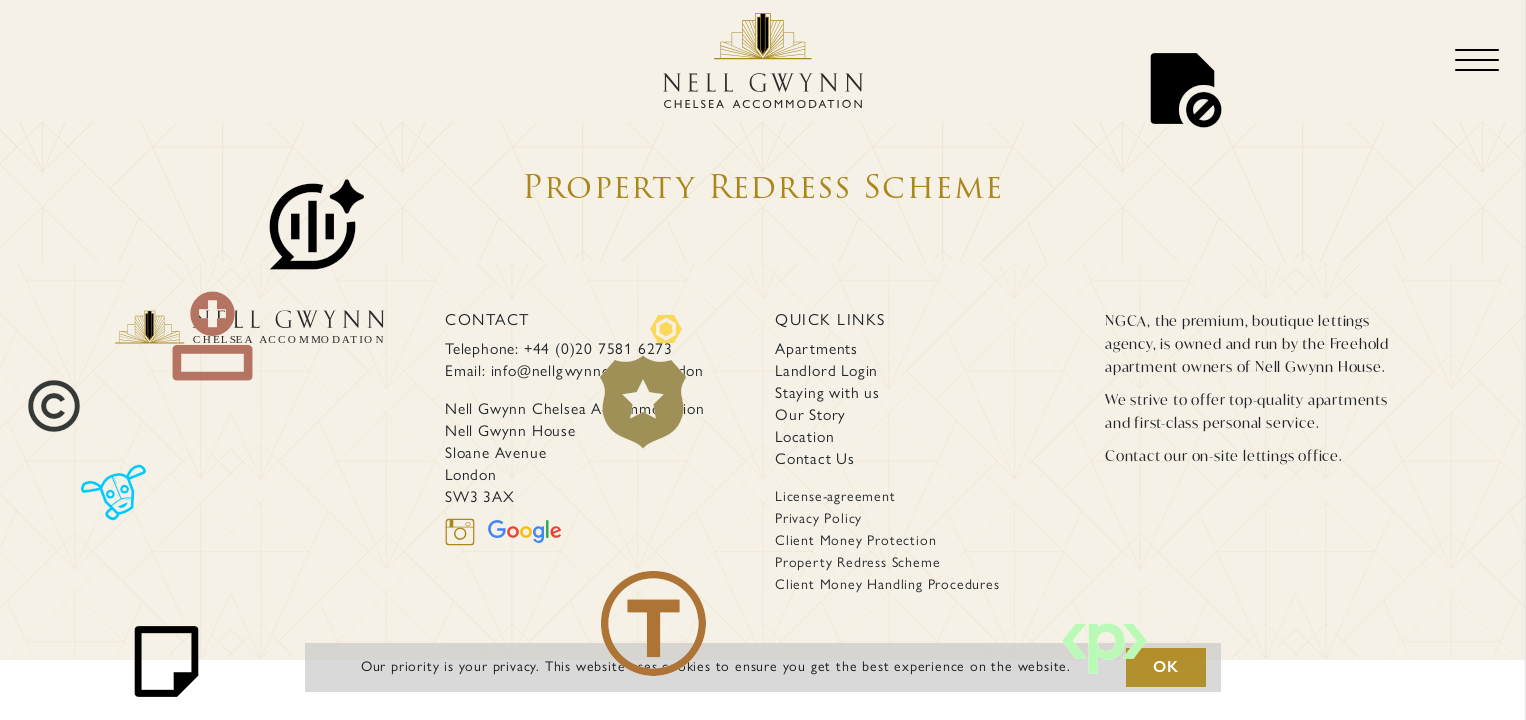 This screenshot has width=1526, height=720. Describe the element at coordinates (1182, 88) in the screenshot. I see `file access denied or restricted` at that location.